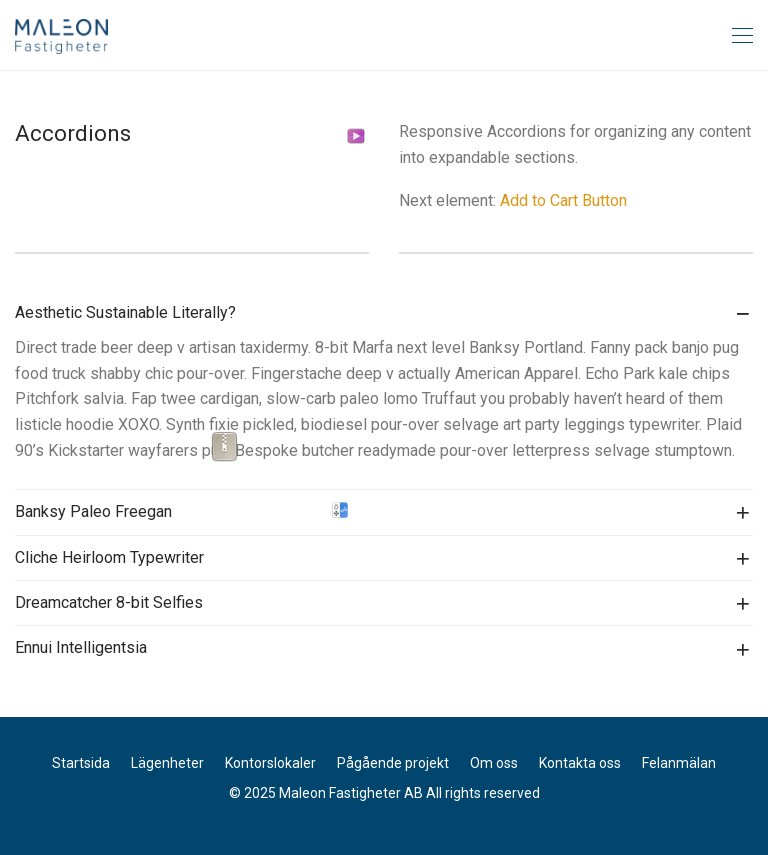 The image size is (768, 855). What do you see at coordinates (224, 446) in the screenshot?
I see `open archive manager application` at bounding box center [224, 446].